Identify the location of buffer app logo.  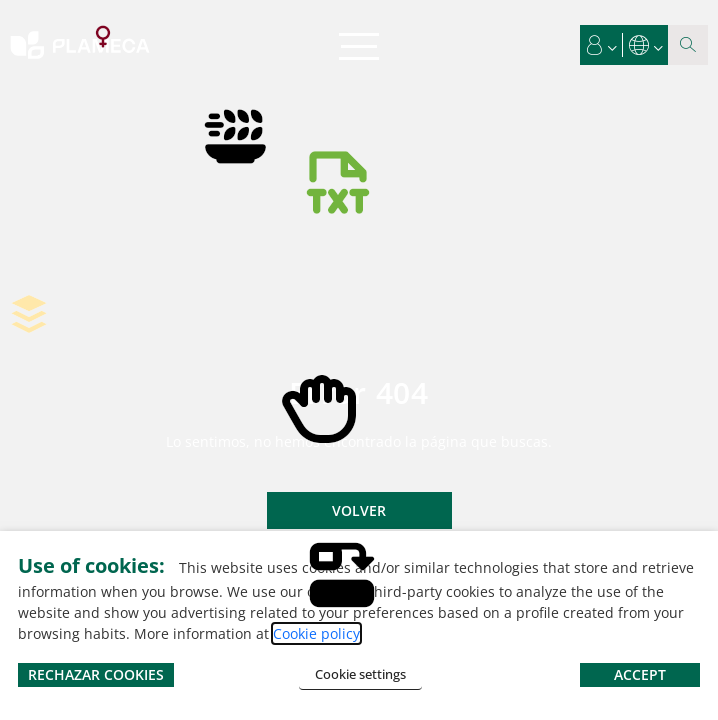
(29, 314).